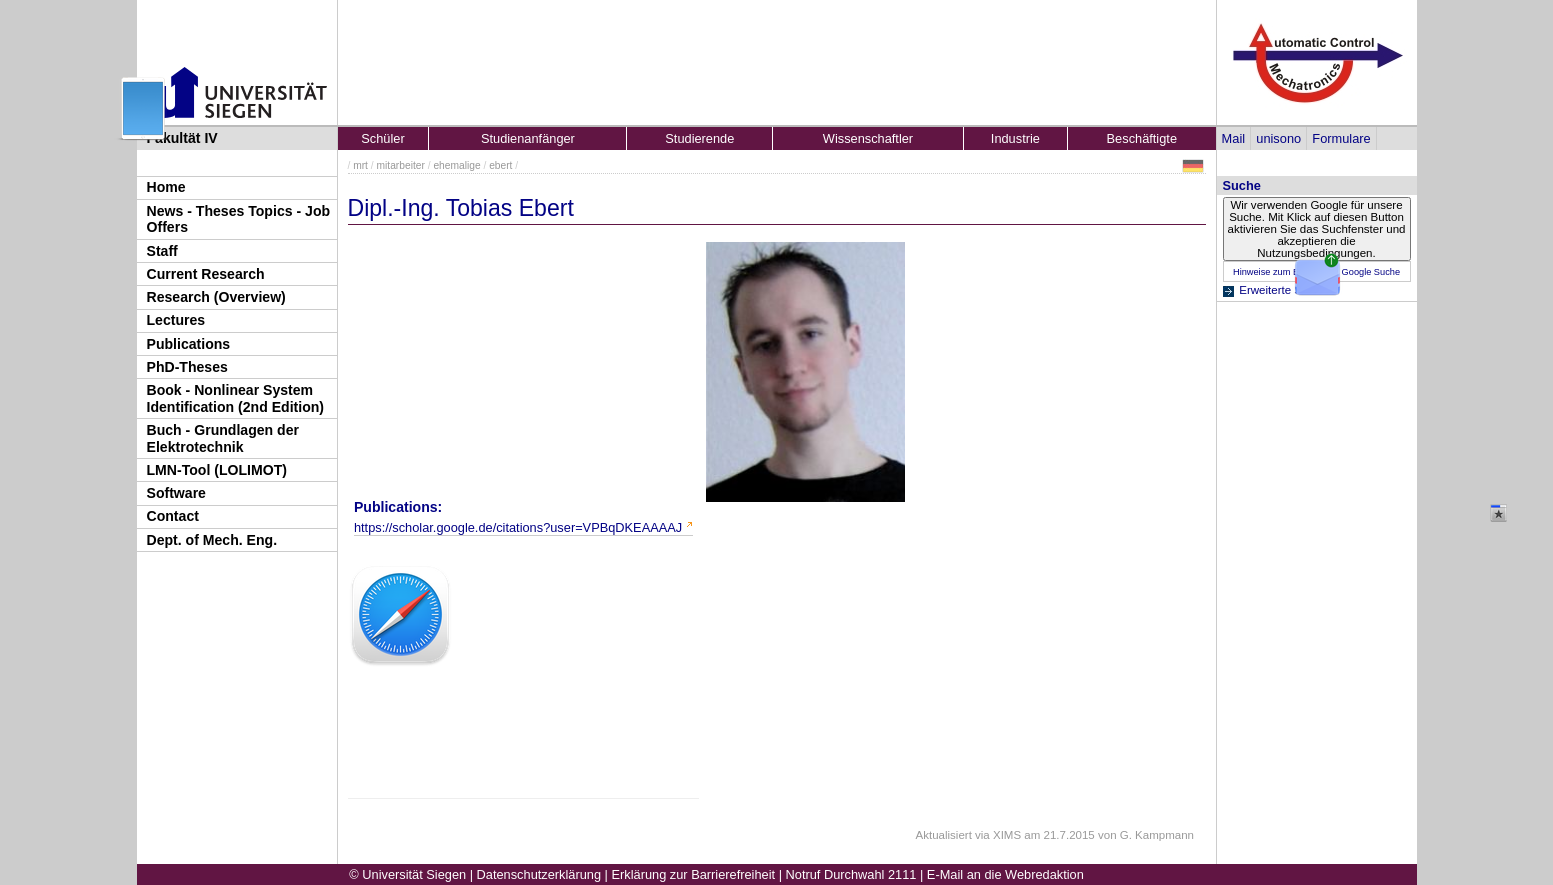  I want to click on open Safari web browser, so click(400, 614).